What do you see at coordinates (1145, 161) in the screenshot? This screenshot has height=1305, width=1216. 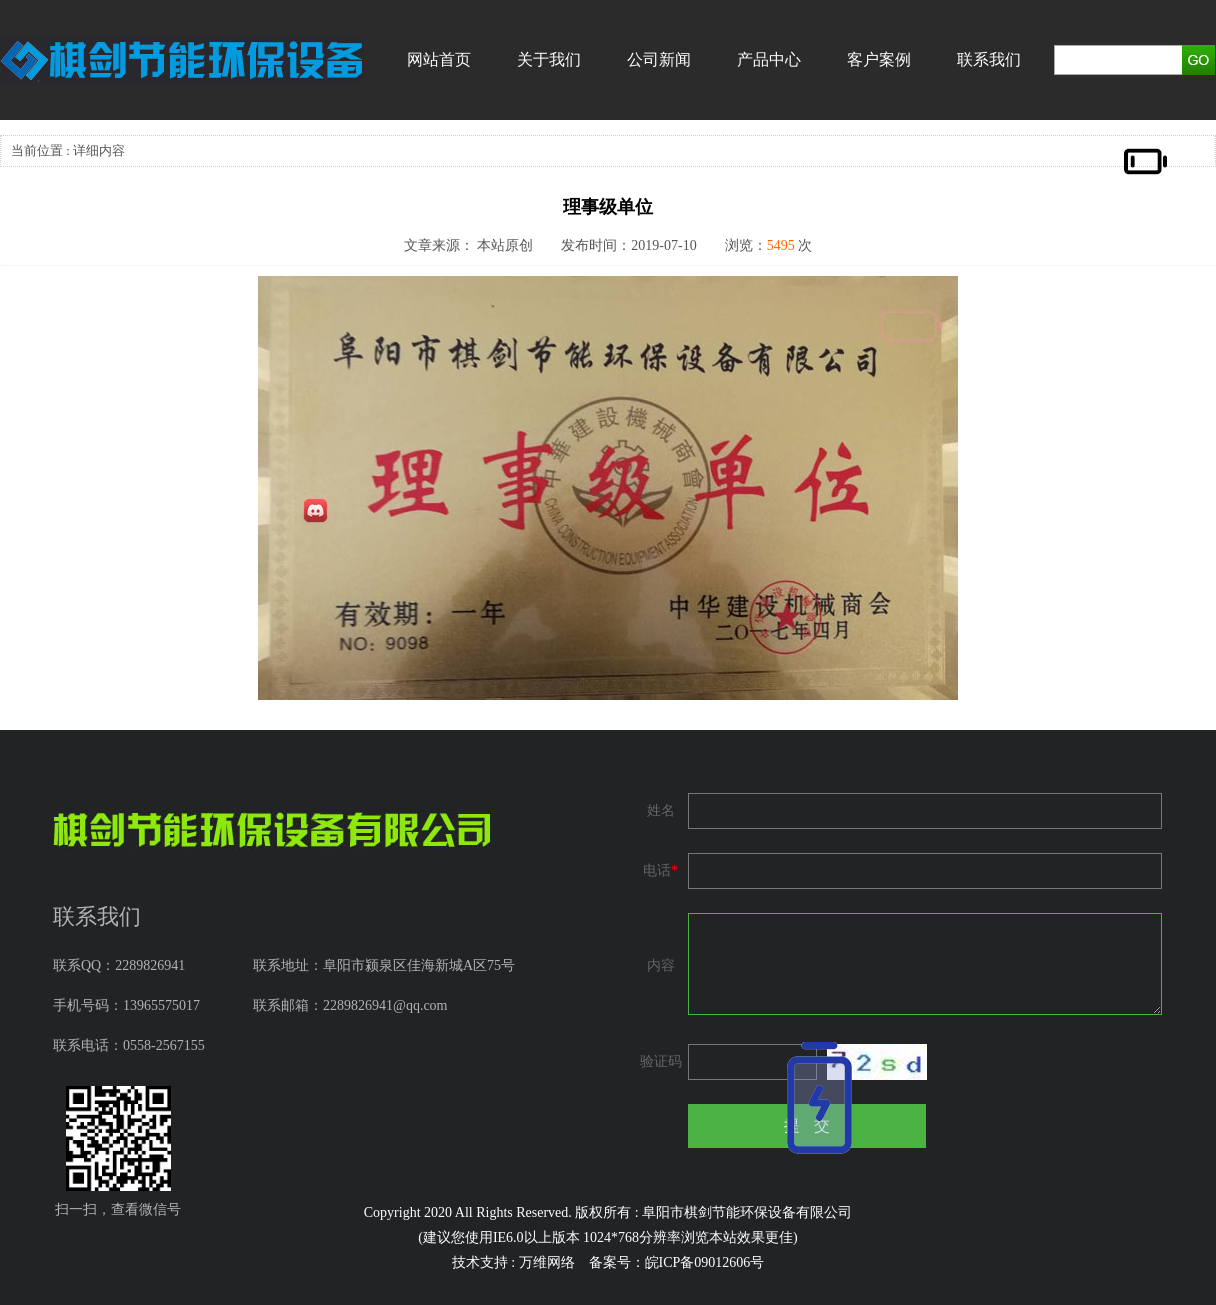 I see `indicates low battery level` at bounding box center [1145, 161].